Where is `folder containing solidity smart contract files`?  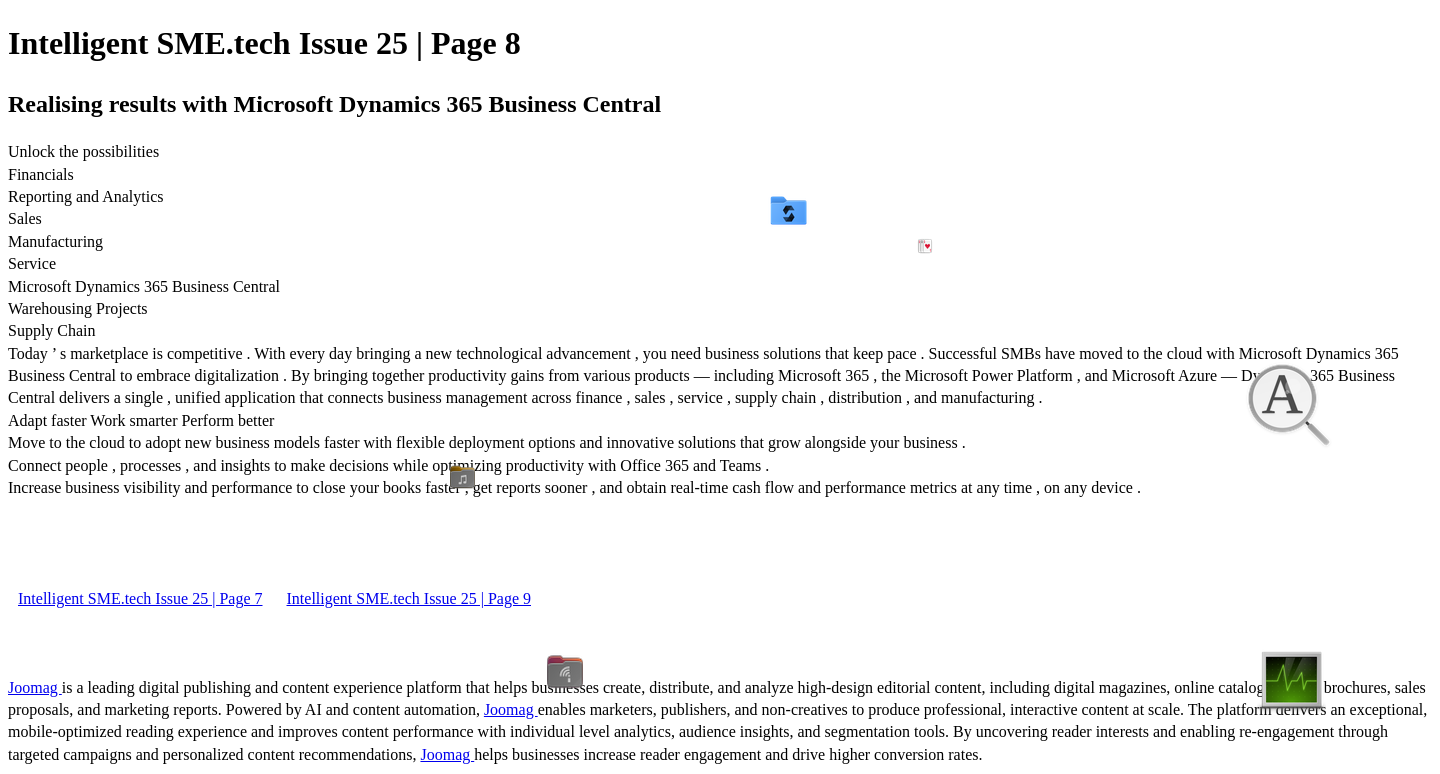 folder containing solidity smart contract files is located at coordinates (788, 211).